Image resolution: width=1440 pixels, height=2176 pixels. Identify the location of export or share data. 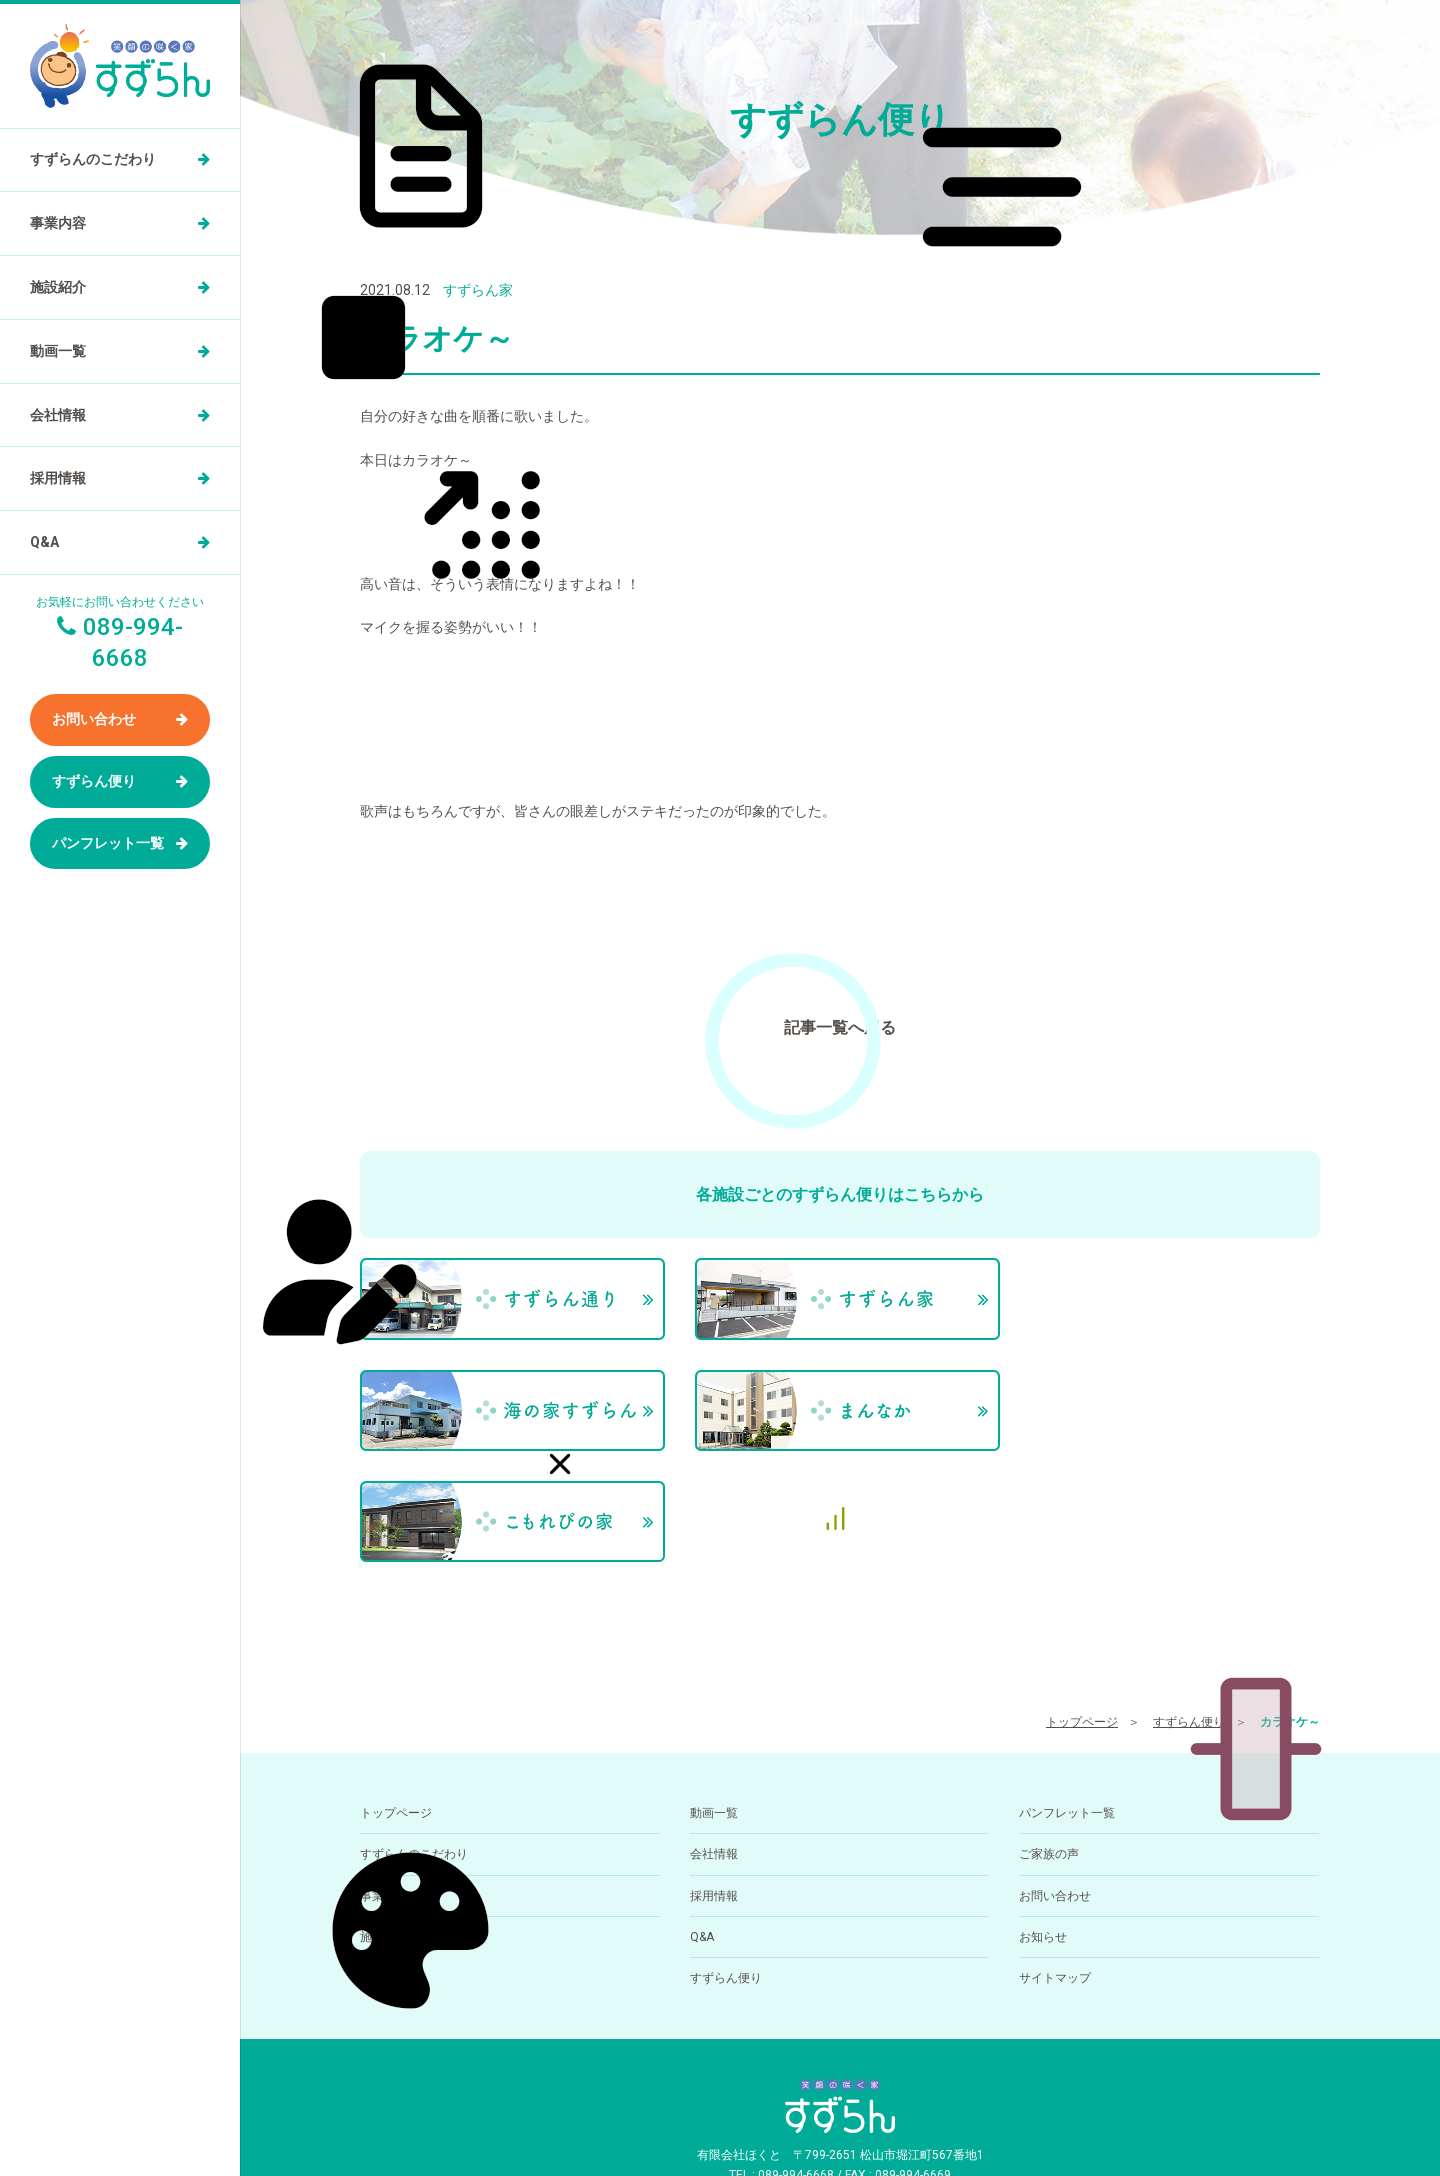
(486, 525).